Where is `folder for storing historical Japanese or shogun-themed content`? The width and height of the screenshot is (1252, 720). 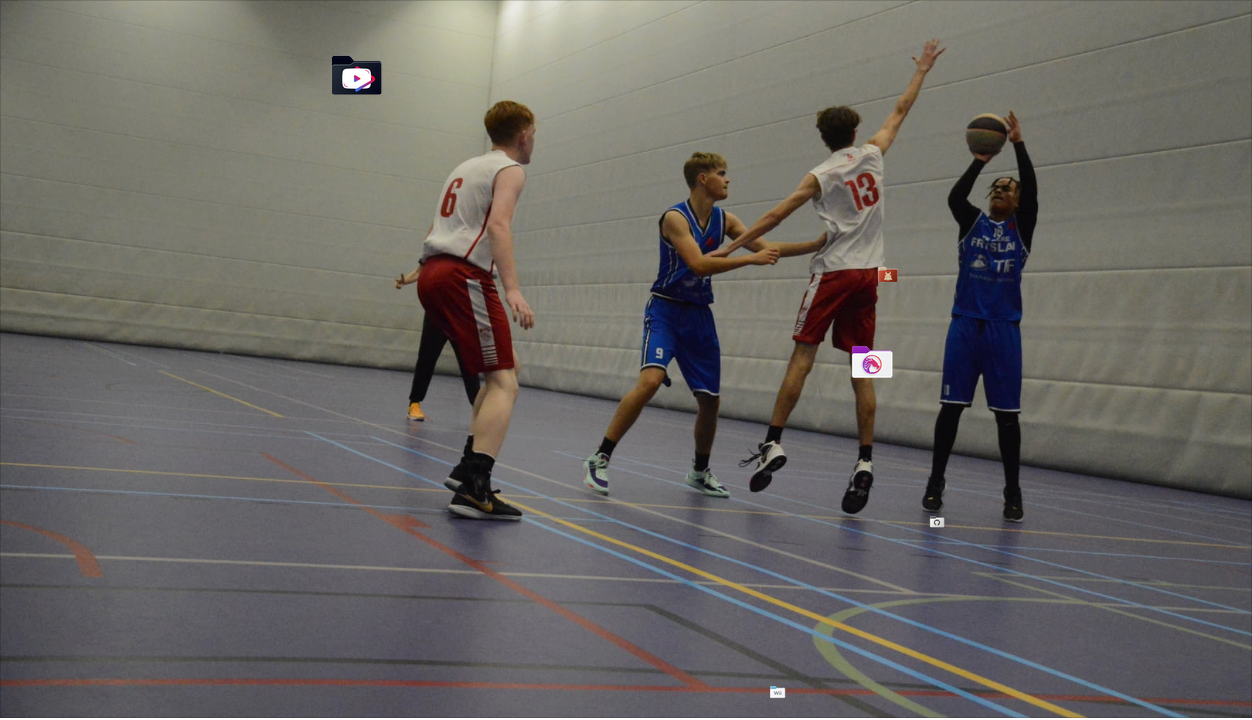
folder for storing historical Japanese or shogun-themed content is located at coordinates (888, 275).